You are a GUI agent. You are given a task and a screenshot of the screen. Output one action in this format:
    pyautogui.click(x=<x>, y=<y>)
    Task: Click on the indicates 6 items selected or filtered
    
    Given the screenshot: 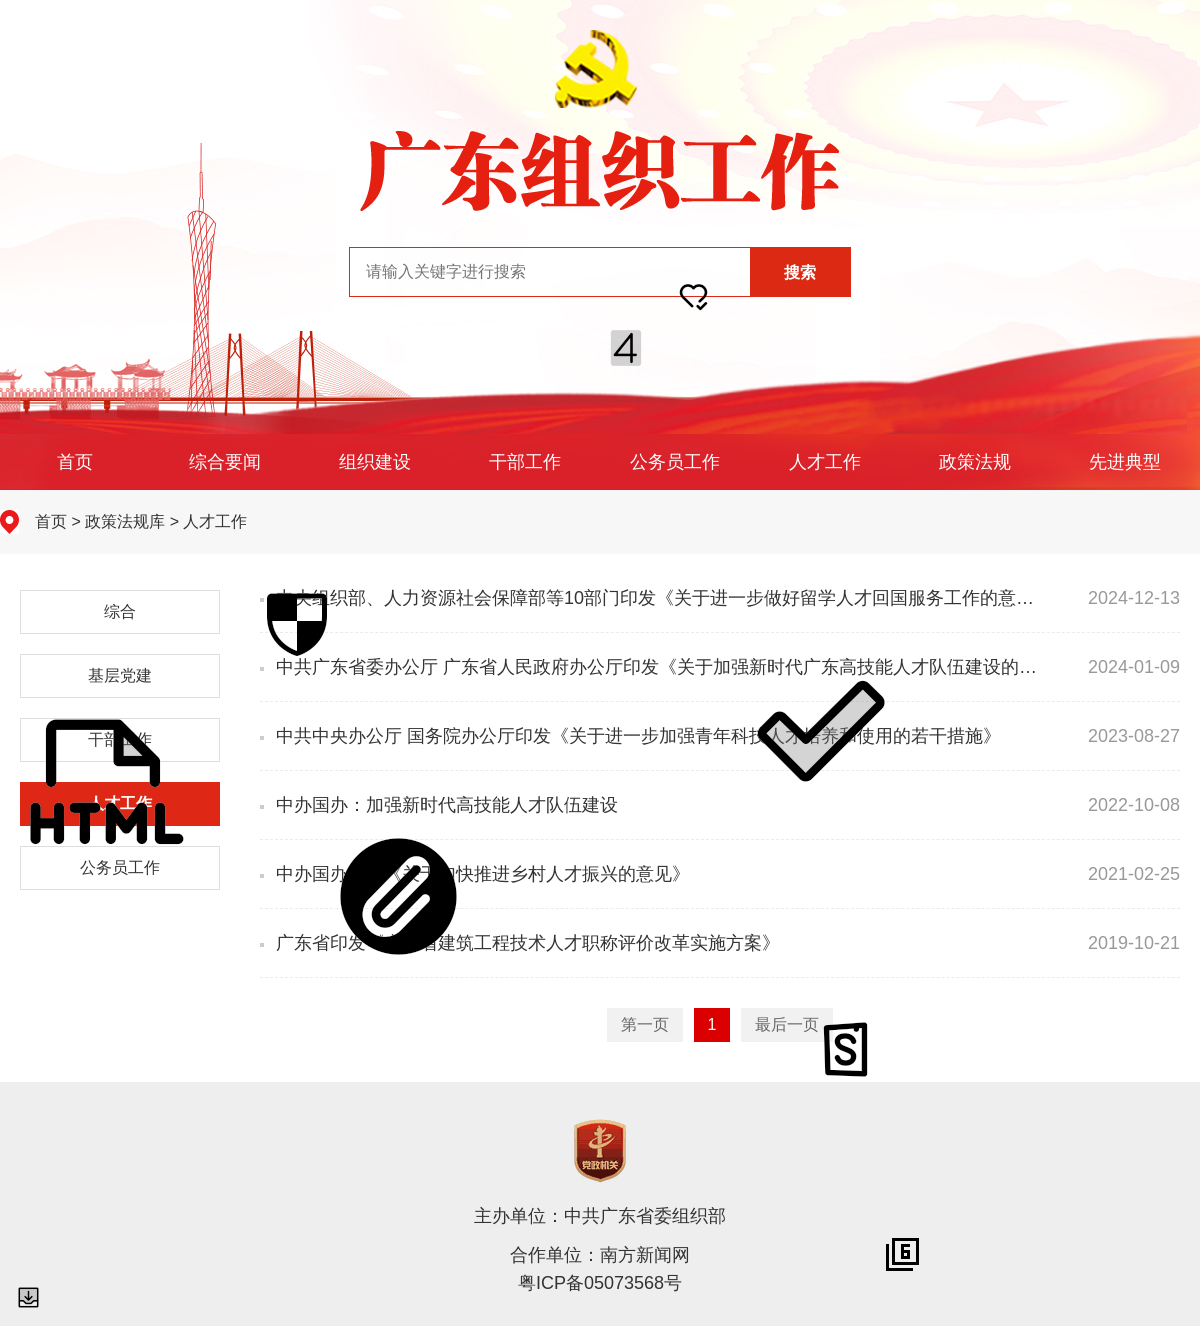 What is the action you would take?
    pyautogui.click(x=902, y=1254)
    